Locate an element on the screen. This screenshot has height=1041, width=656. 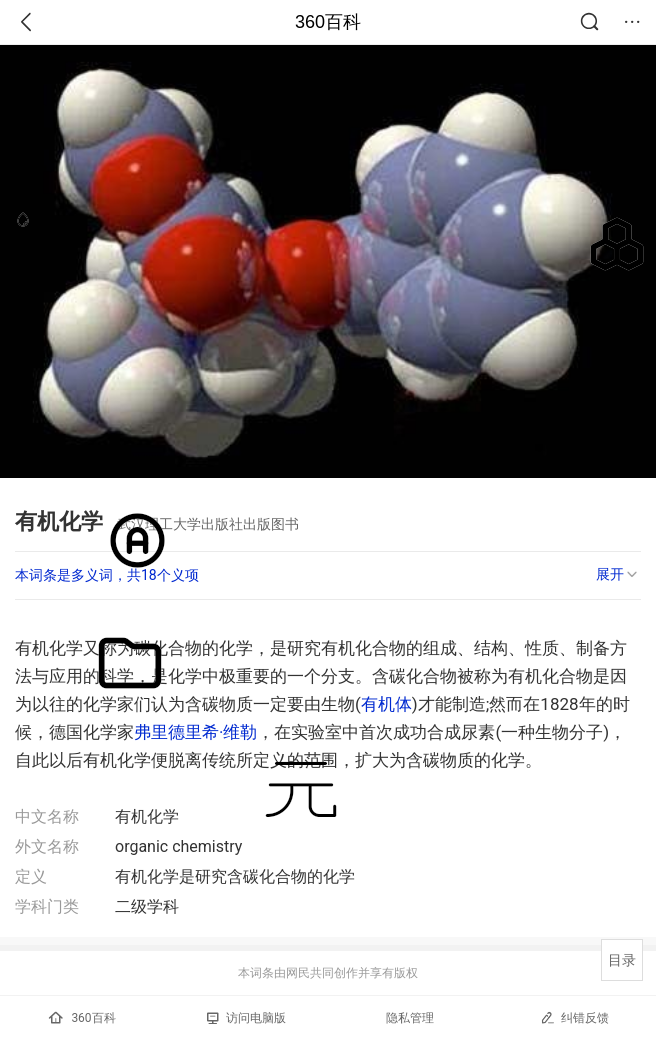
view modular components or building blocks is located at coordinates (617, 244).